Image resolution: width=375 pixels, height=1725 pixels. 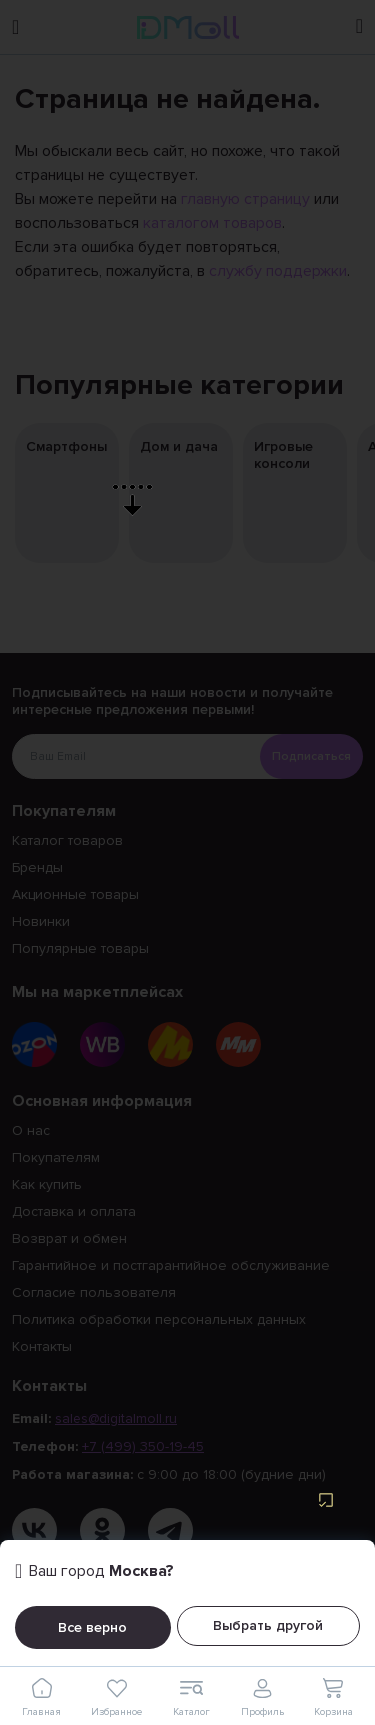 I want to click on expand collapsed content below, so click(x=132, y=497).